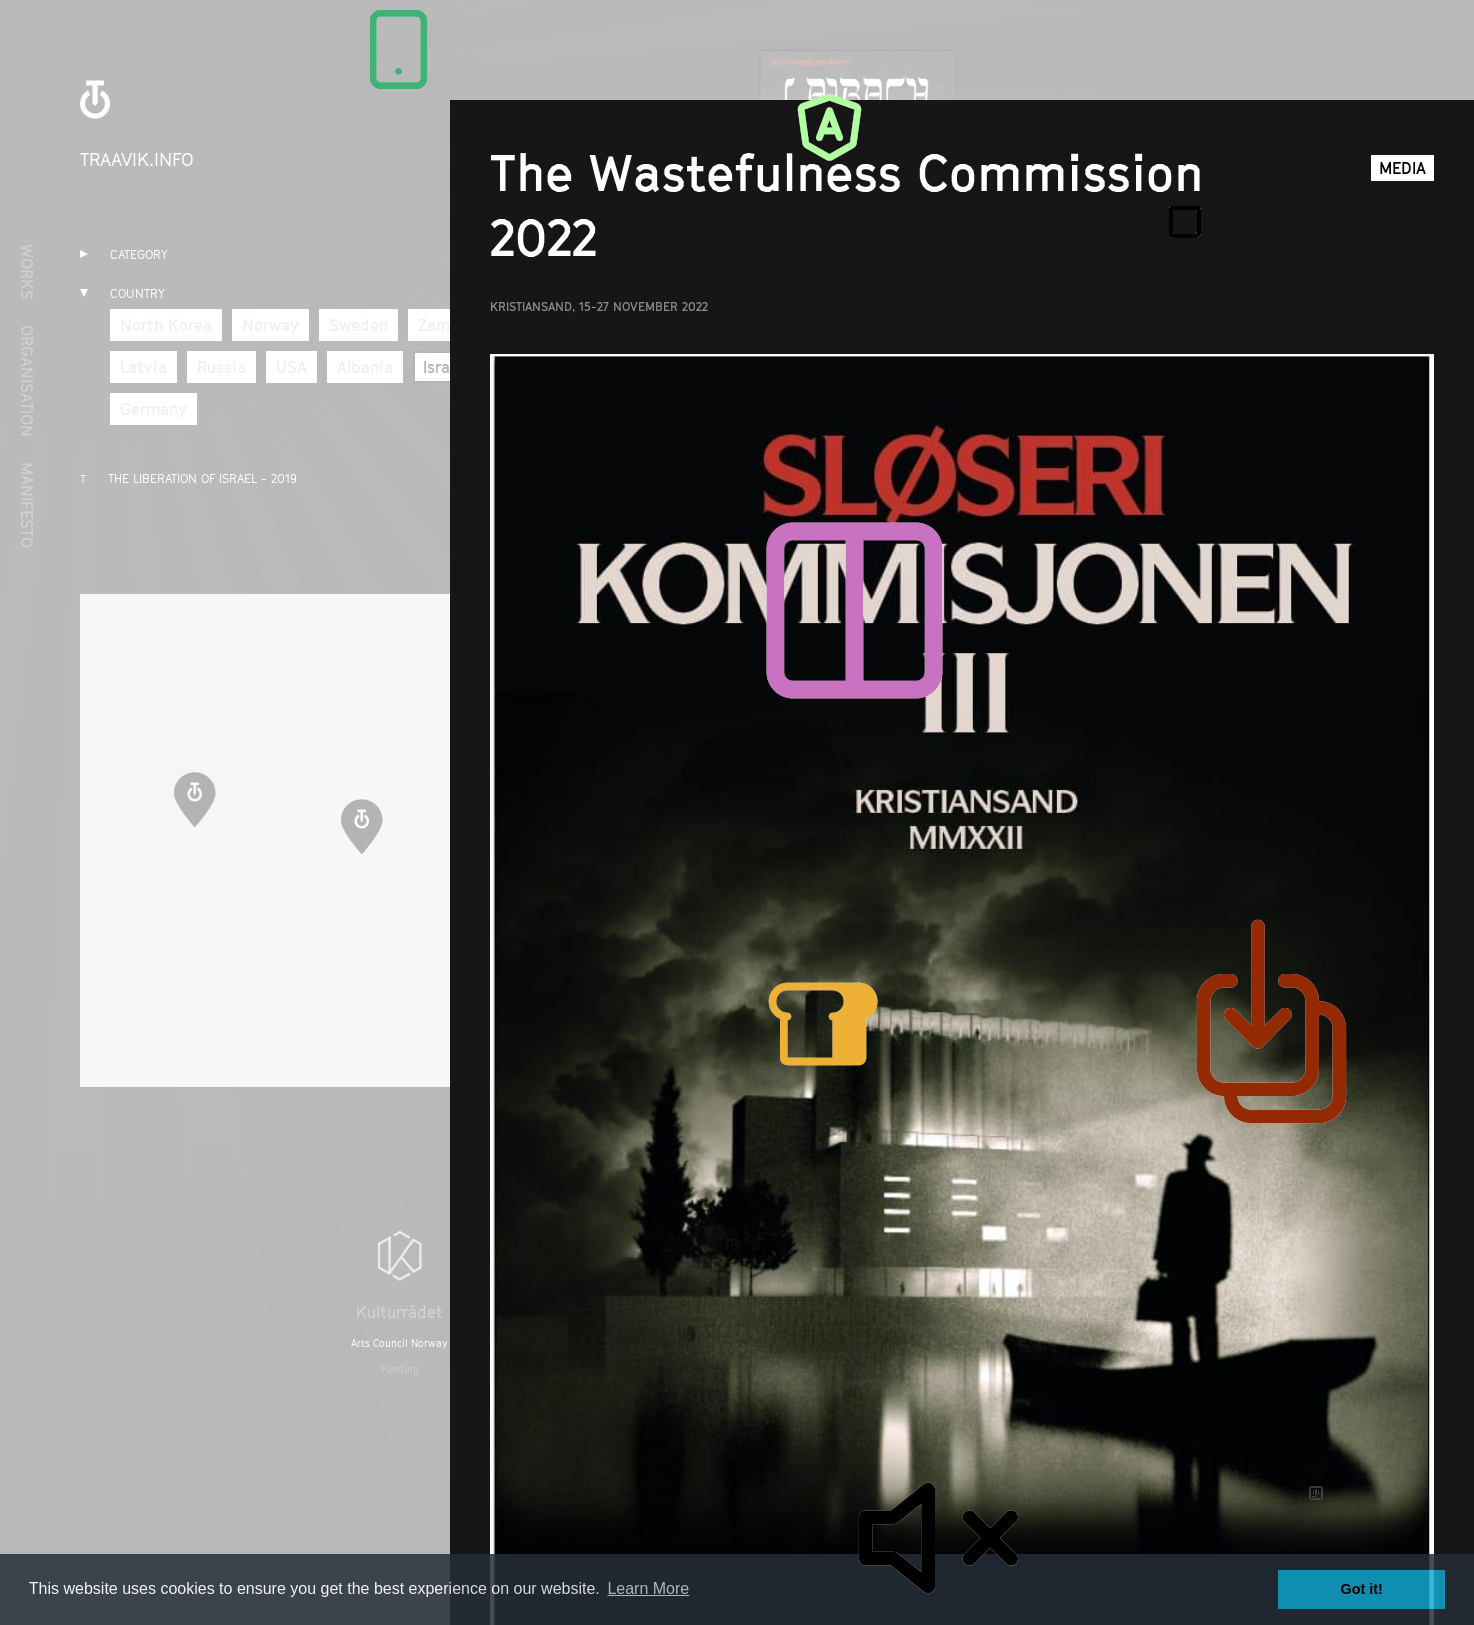 This screenshot has width=1474, height=1625. What do you see at coordinates (1185, 222) in the screenshot?
I see `crop image to square aspect ratio` at bounding box center [1185, 222].